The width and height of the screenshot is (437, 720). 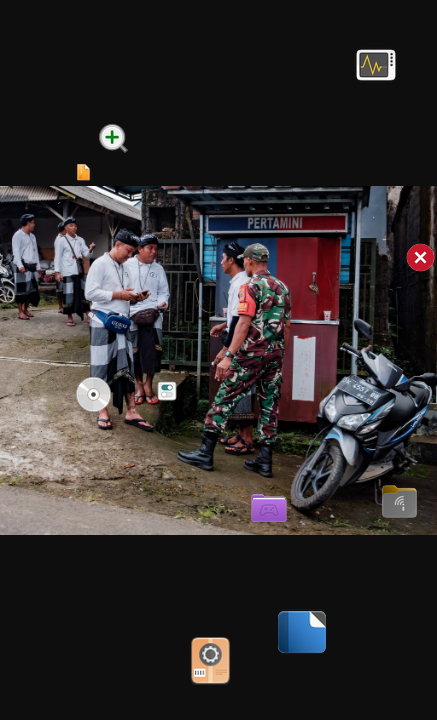 What do you see at coordinates (167, 391) in the screenshot?
I see `open gnome tweaks settings` at bounding box center [167, 391].